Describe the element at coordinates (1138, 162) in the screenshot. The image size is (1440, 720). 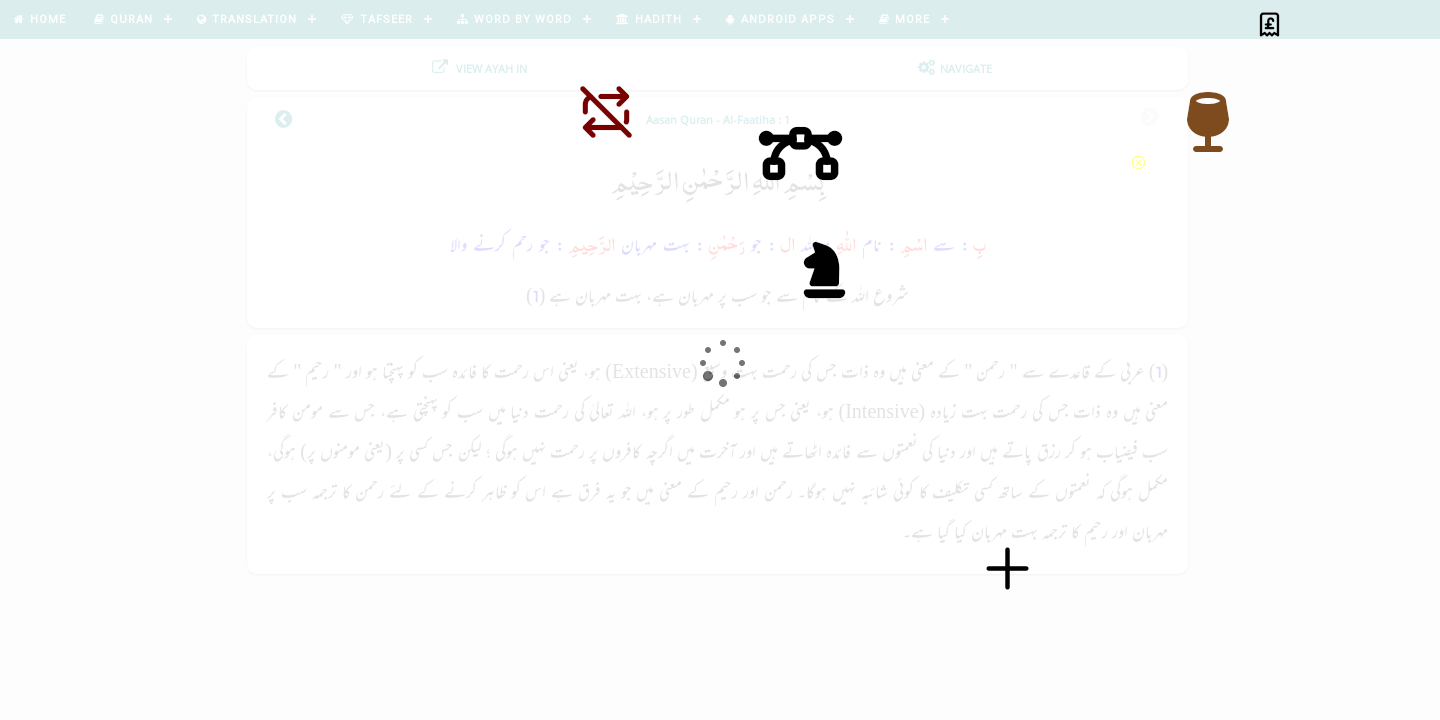
I see `close or dismiss a dialog` at that location.